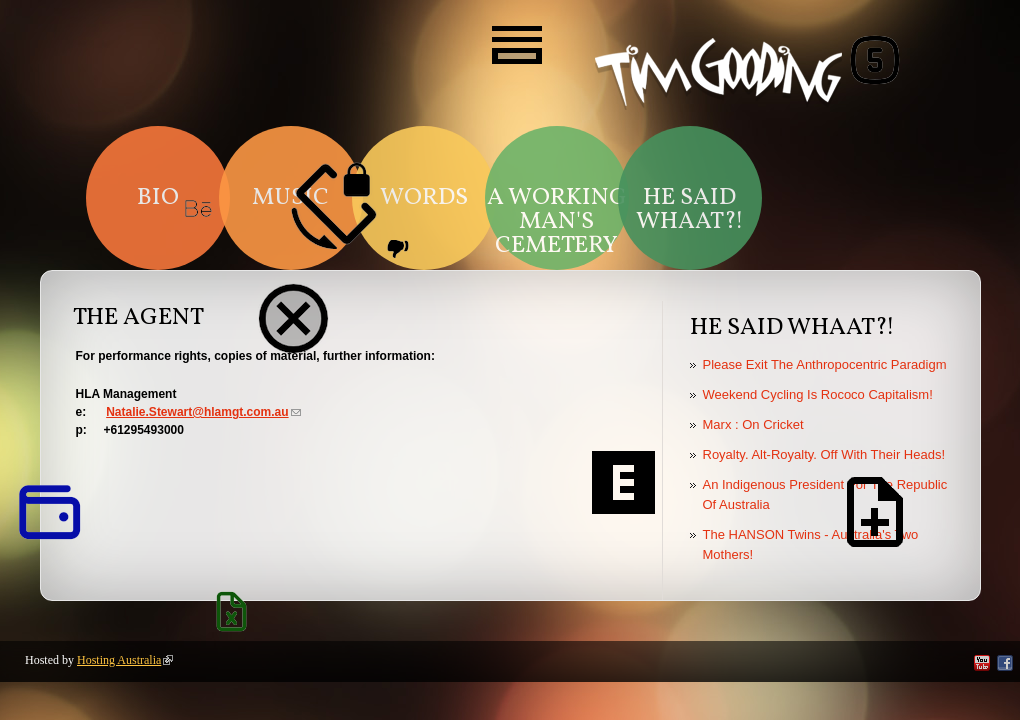 This screenshot has width=1020, height=720. What do you see at coordinates (517, 45) in the screenshot?
I see `split view horizontally` at bounding box center [517, 45].